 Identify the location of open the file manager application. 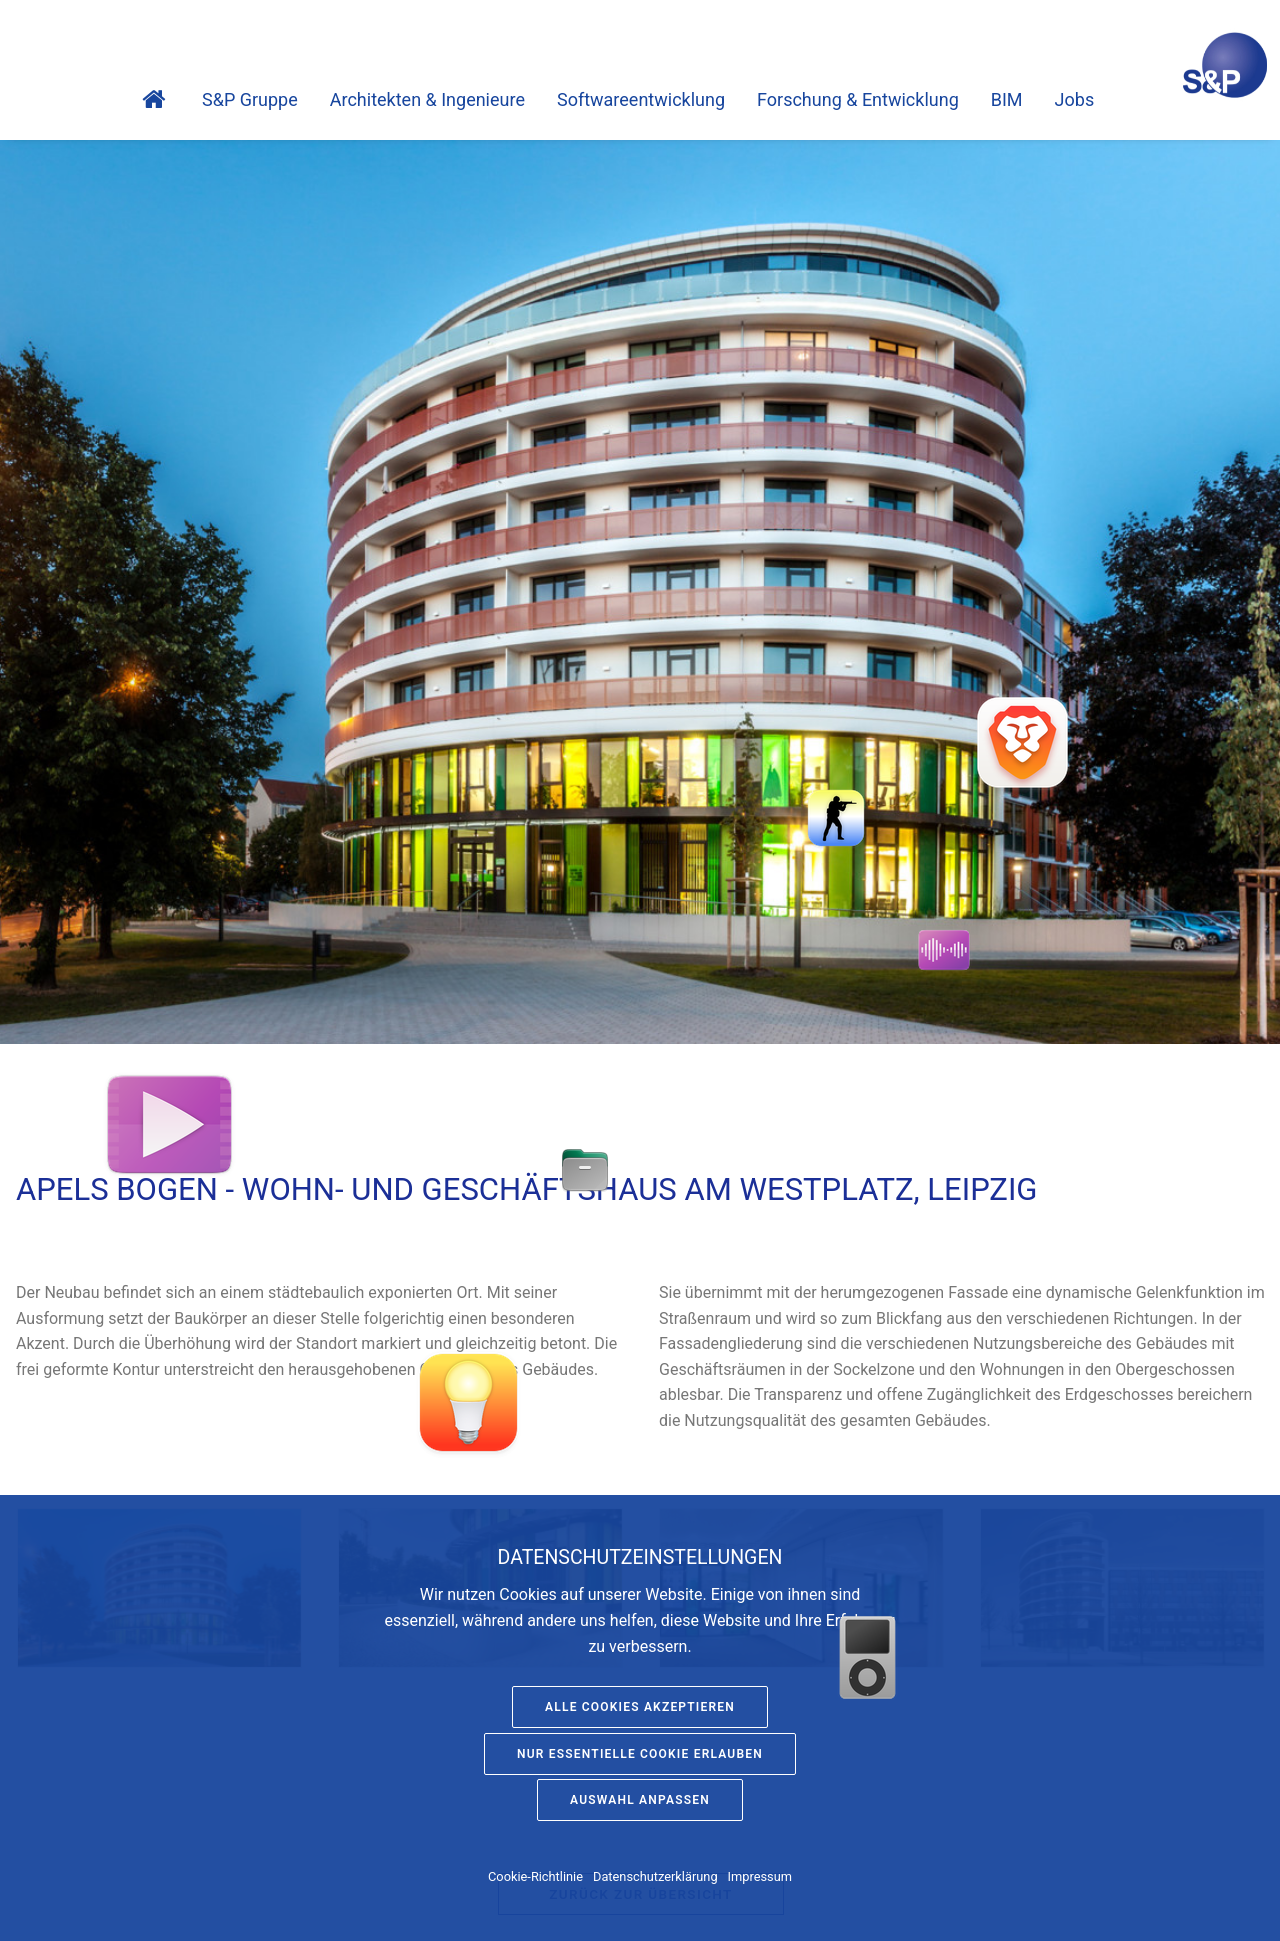
(585, 1170).